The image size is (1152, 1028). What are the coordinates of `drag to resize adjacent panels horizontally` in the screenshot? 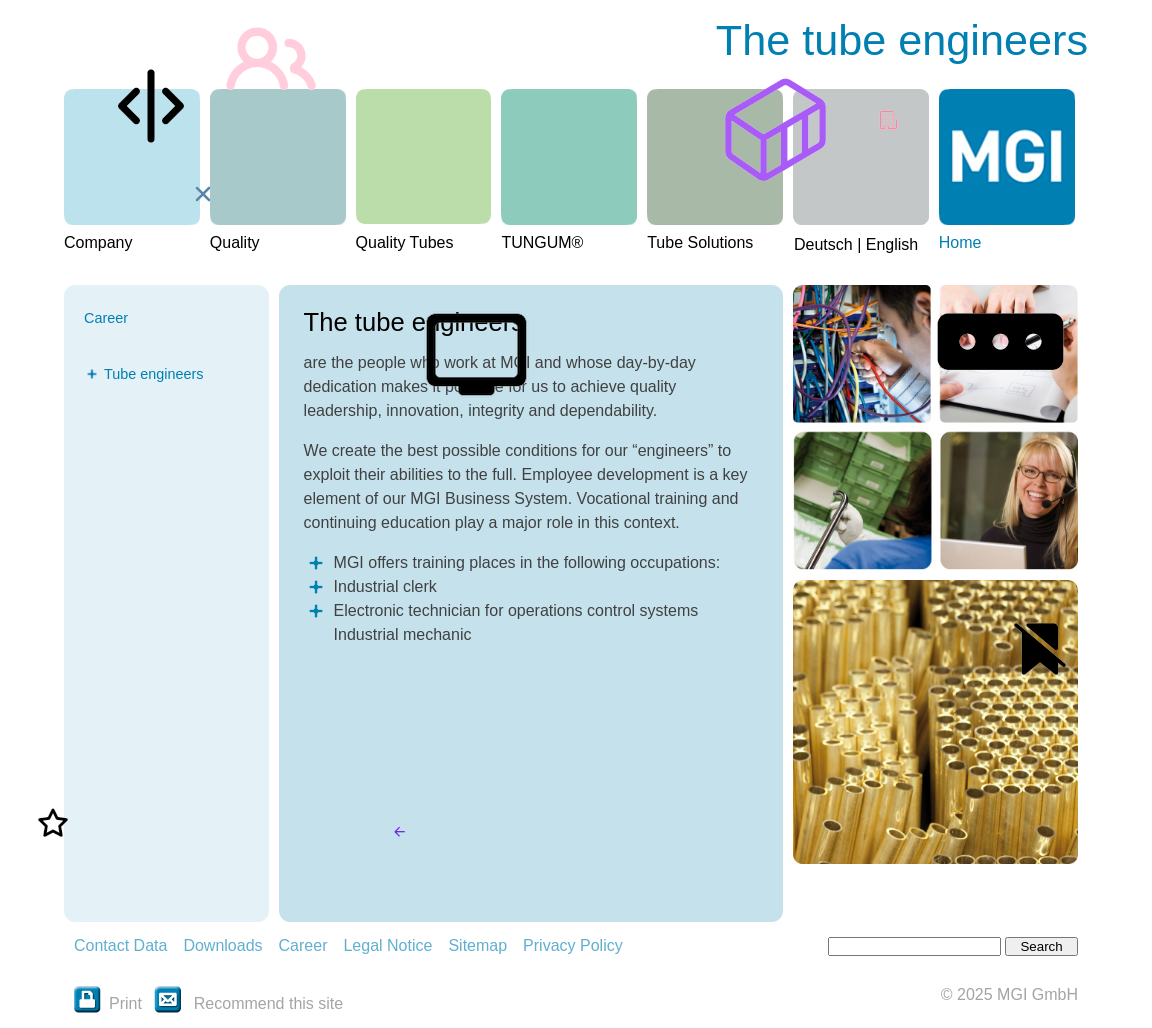 It's located at (151, 106).